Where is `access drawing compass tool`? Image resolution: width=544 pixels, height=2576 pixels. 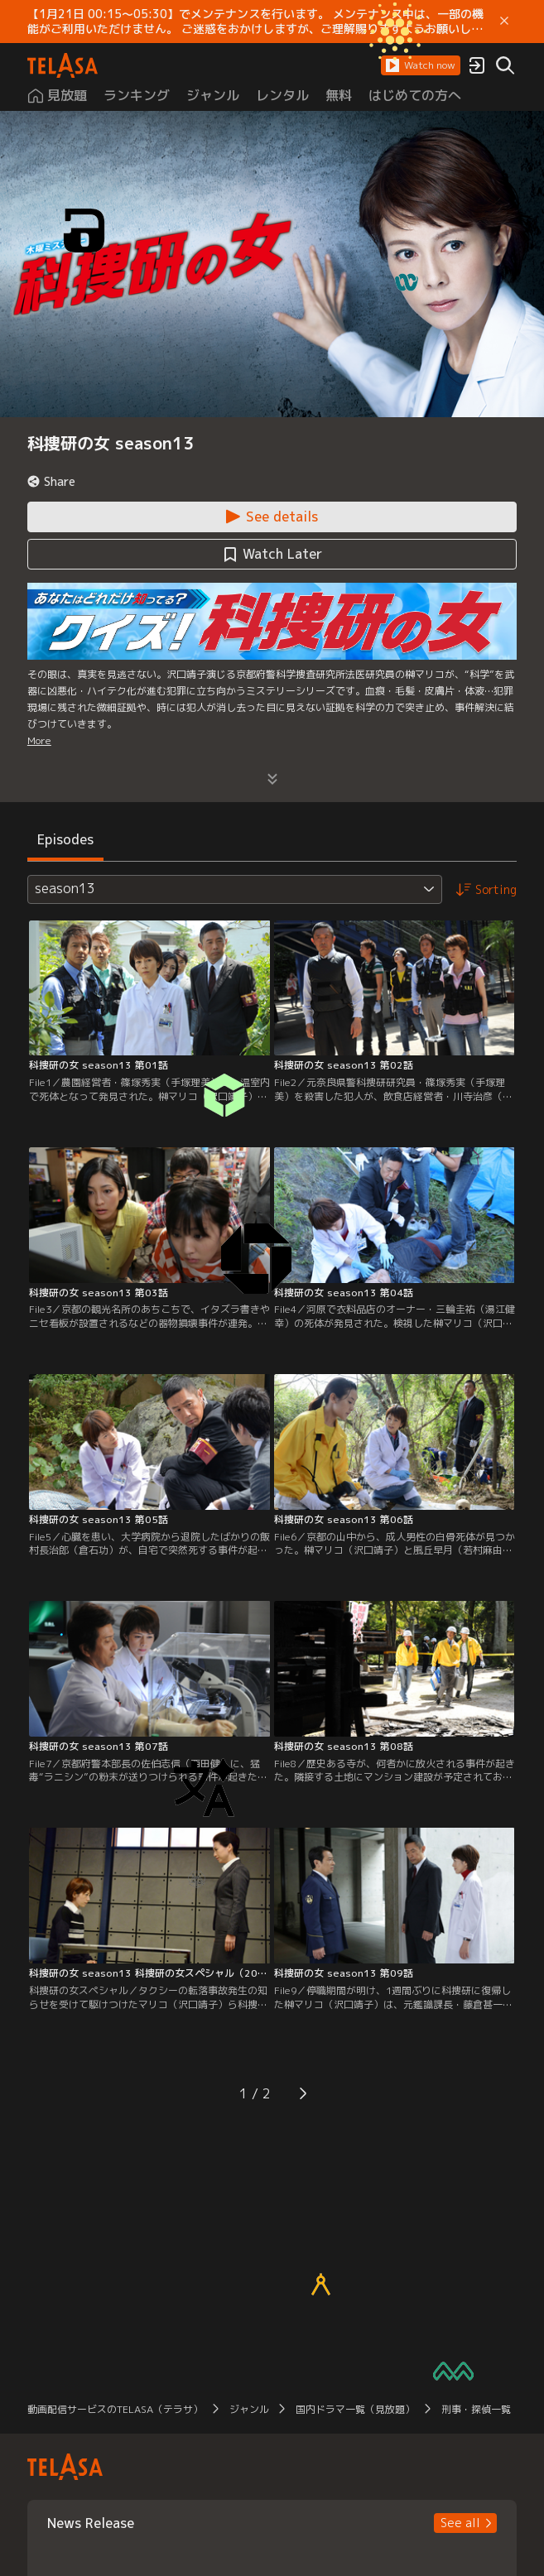 access drawing compass tool is located at coordinates (320, 2284).